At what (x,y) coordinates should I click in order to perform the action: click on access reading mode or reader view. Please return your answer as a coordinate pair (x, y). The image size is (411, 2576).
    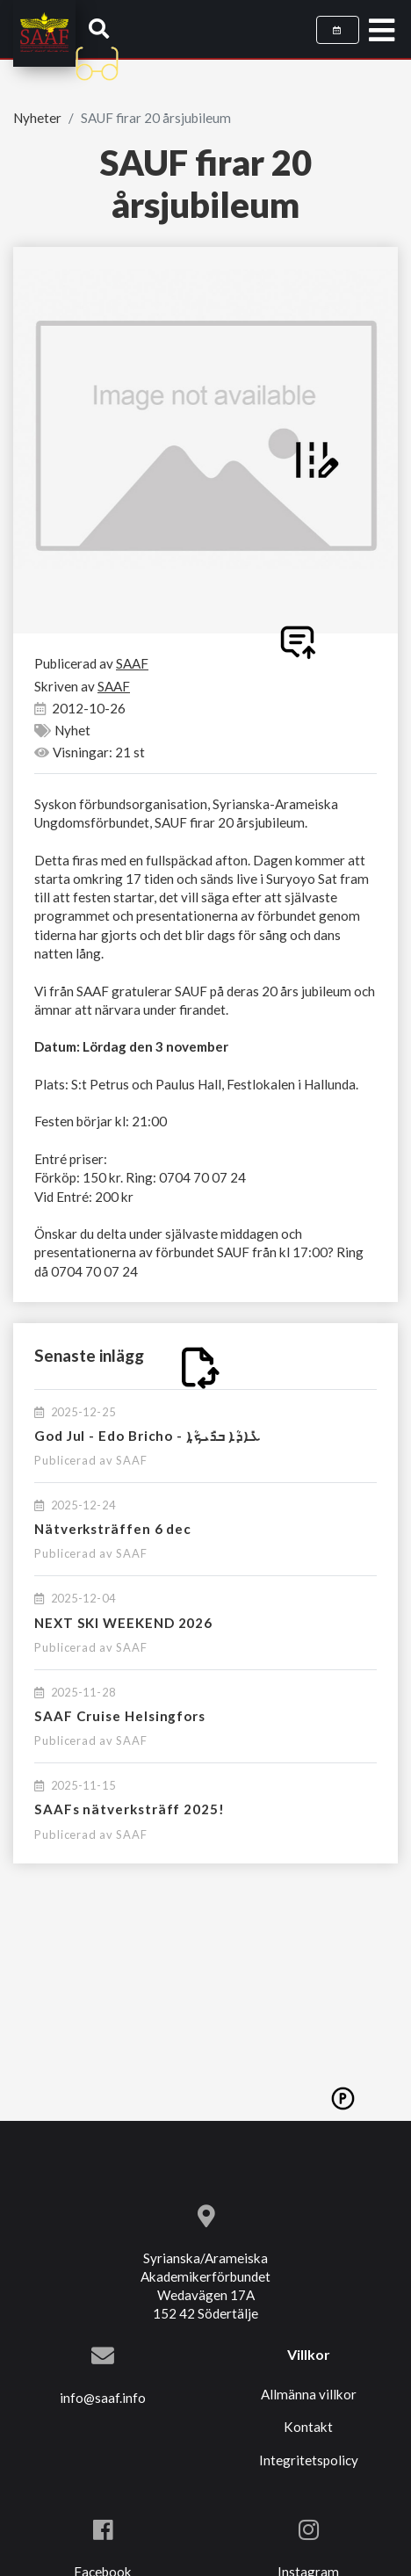
    Looking at the image, I should click on (97, 64).